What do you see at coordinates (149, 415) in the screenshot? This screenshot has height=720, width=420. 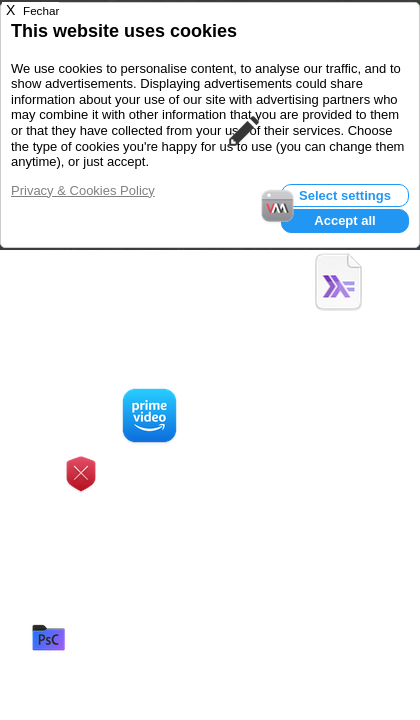 I see `open Amazon Prime Video app` at bounding box center [149, 415].